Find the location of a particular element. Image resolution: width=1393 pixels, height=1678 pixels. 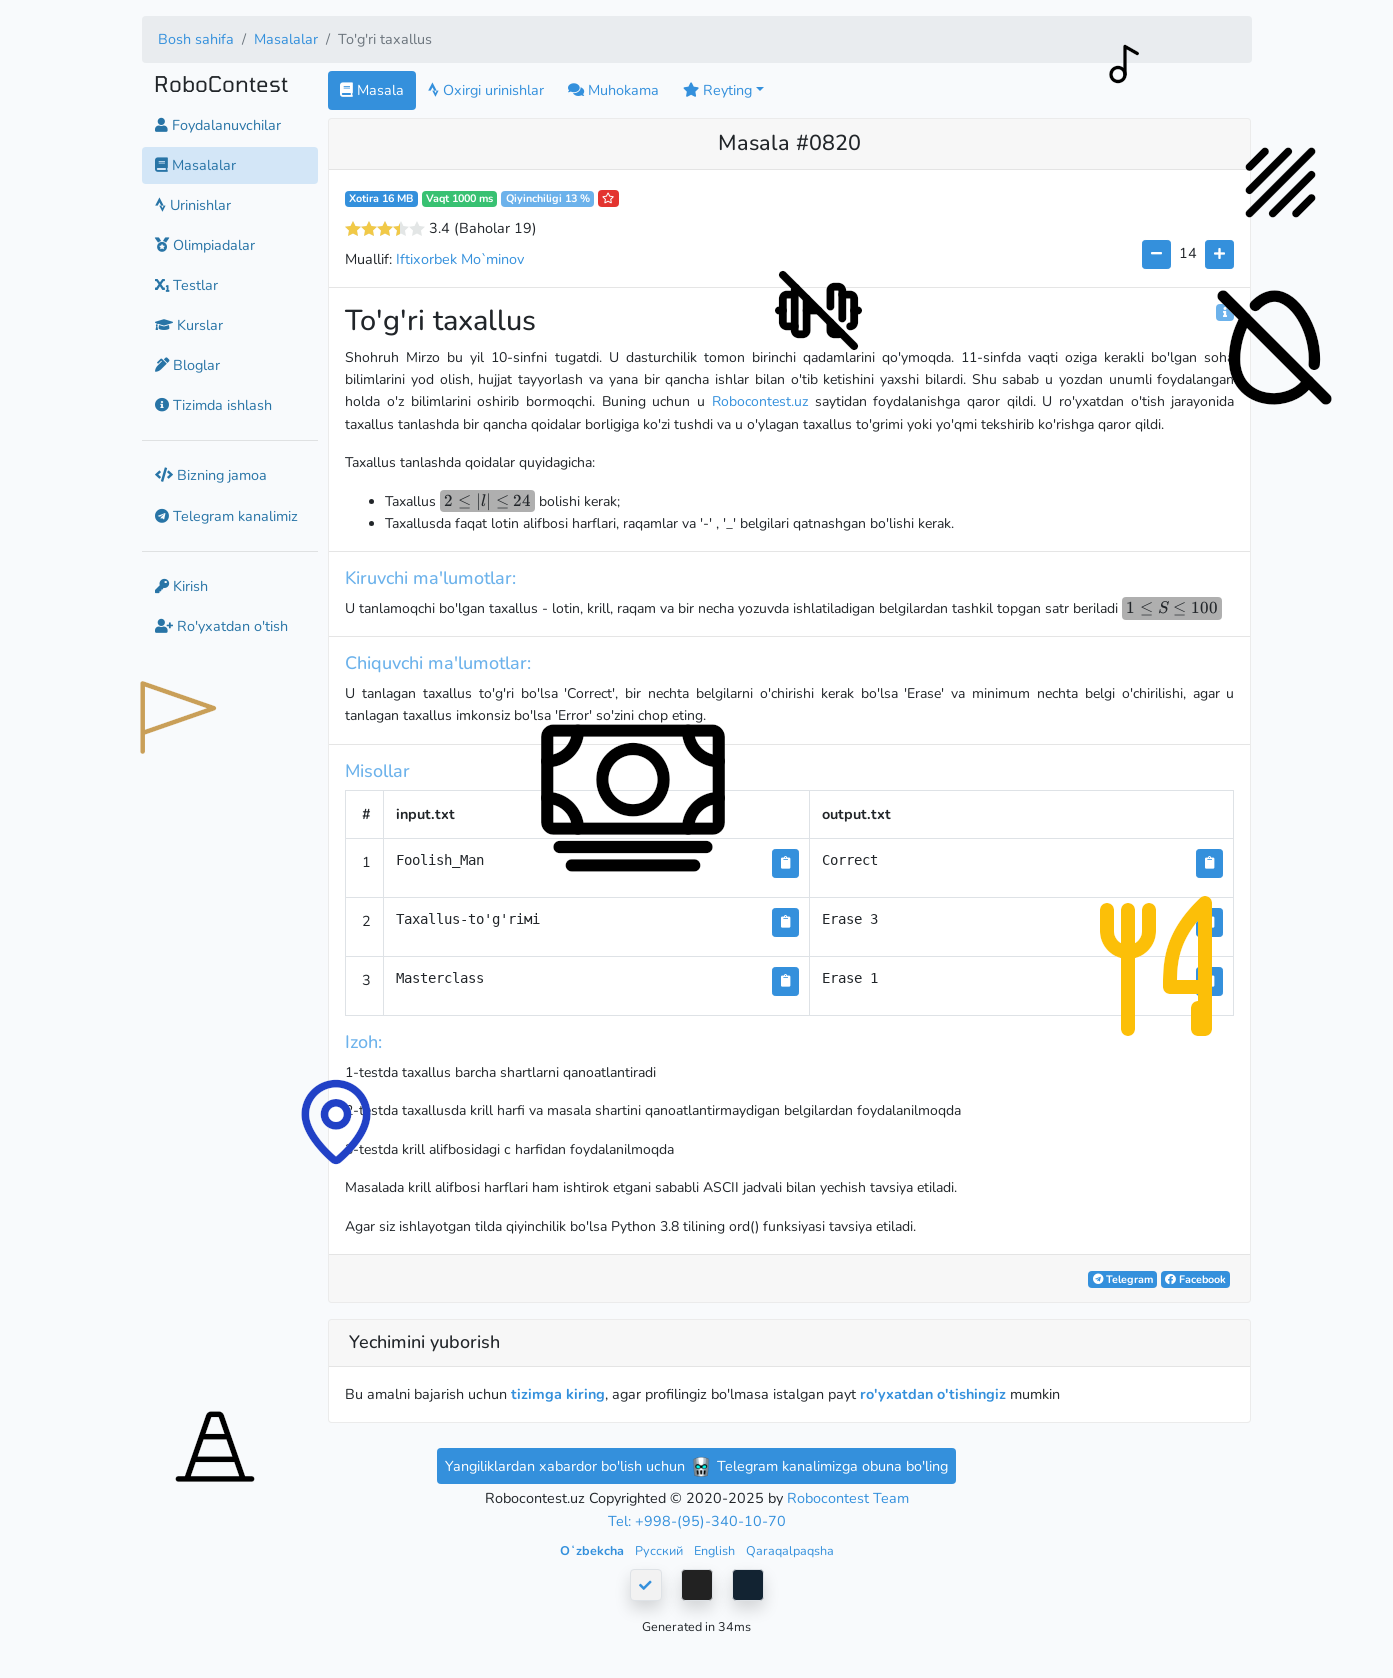

change background style or pattern is located at coordinates (1280, 182).